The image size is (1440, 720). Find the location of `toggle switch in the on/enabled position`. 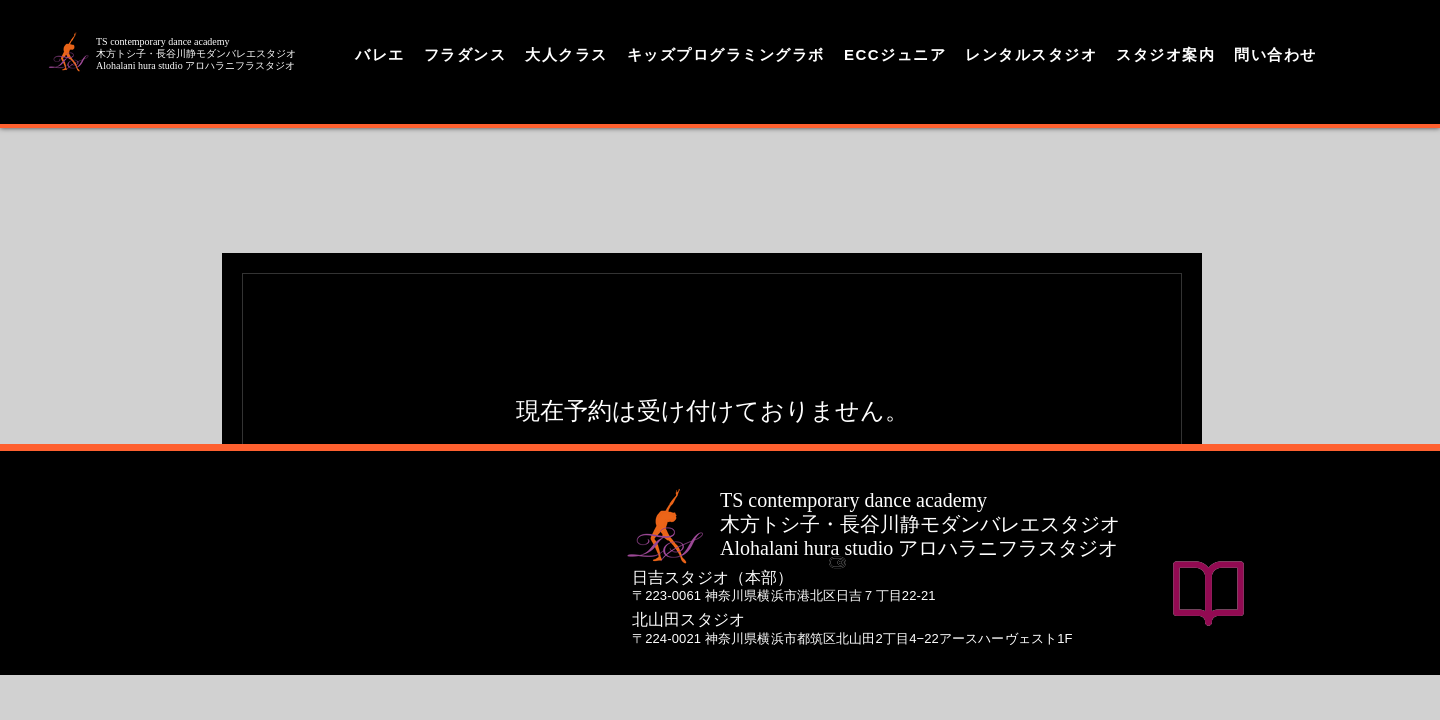

toggle switch in the on/enabled position is located at coordinates (837, 562).